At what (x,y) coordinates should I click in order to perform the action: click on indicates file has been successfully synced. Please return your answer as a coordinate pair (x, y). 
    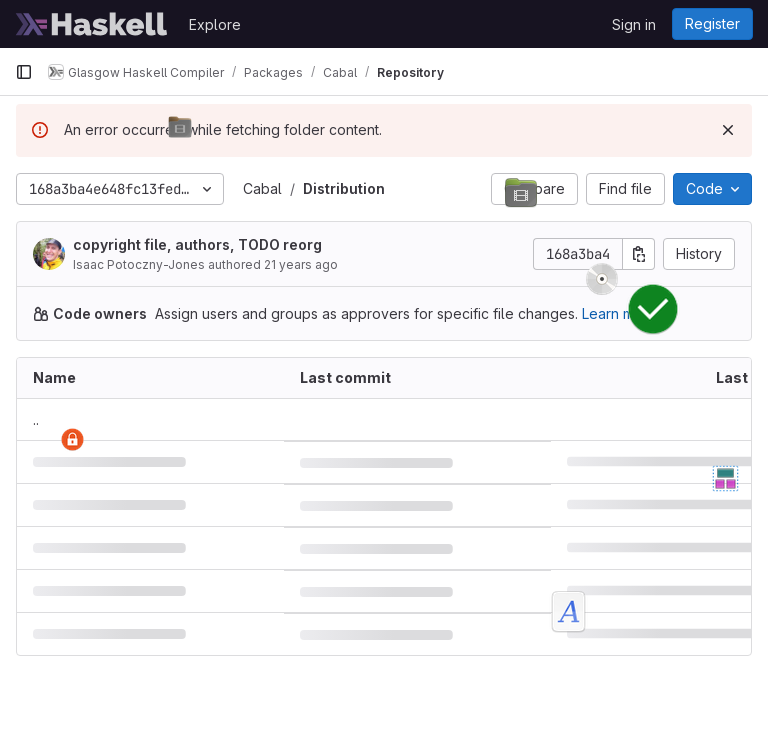
    Looking at the image, I should click on (653, 309).